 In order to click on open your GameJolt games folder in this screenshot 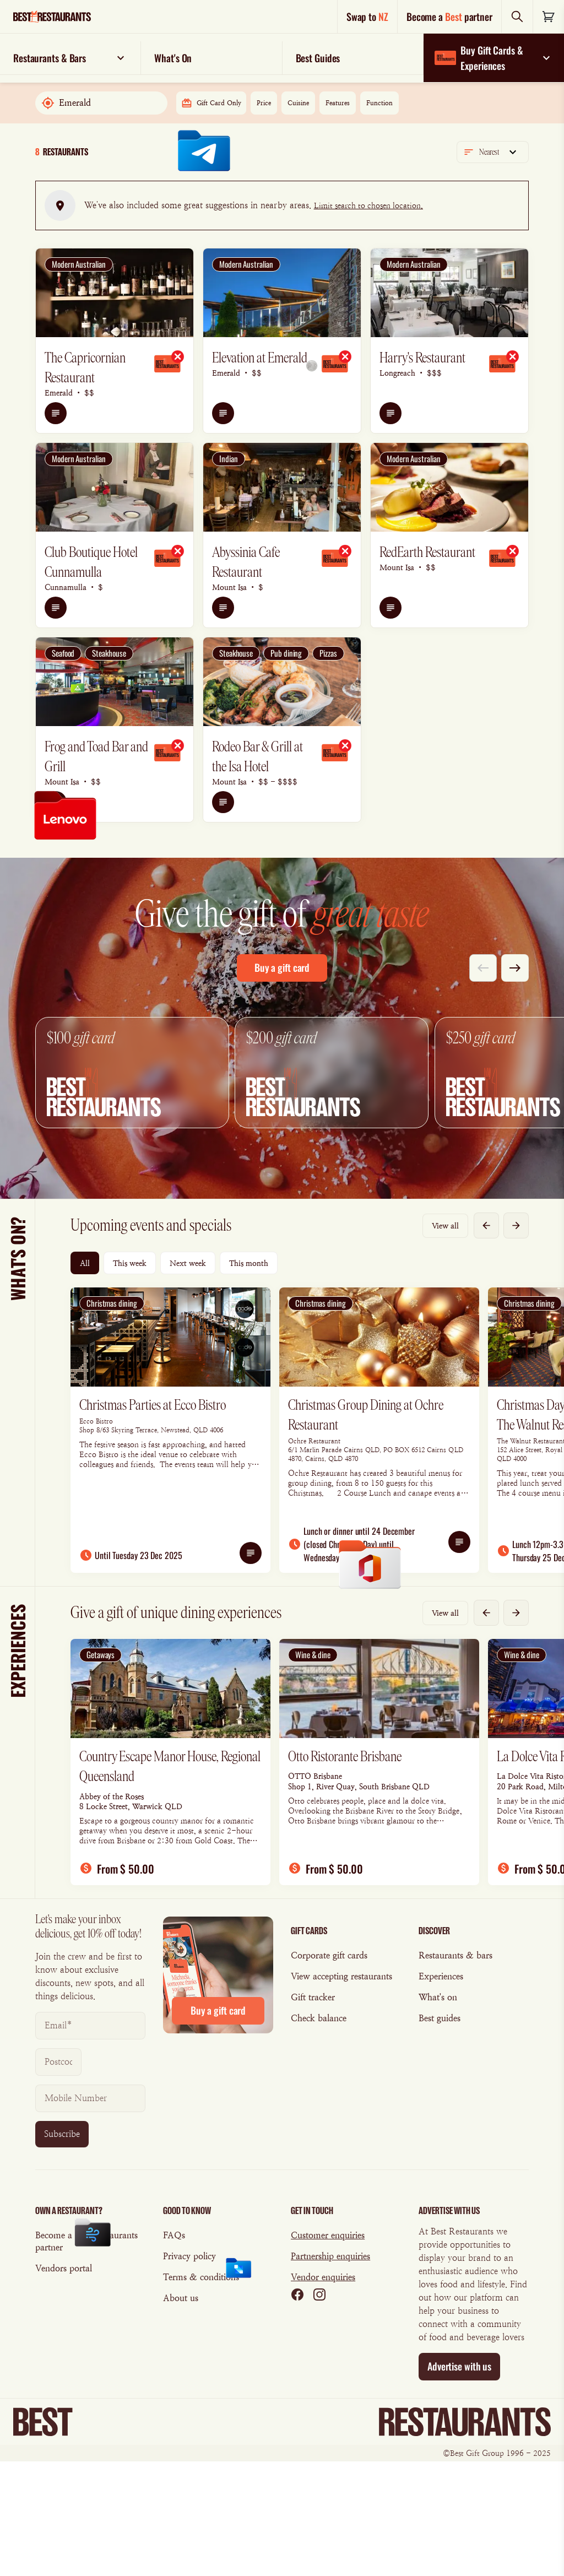, I will do `click(78, 688)`.